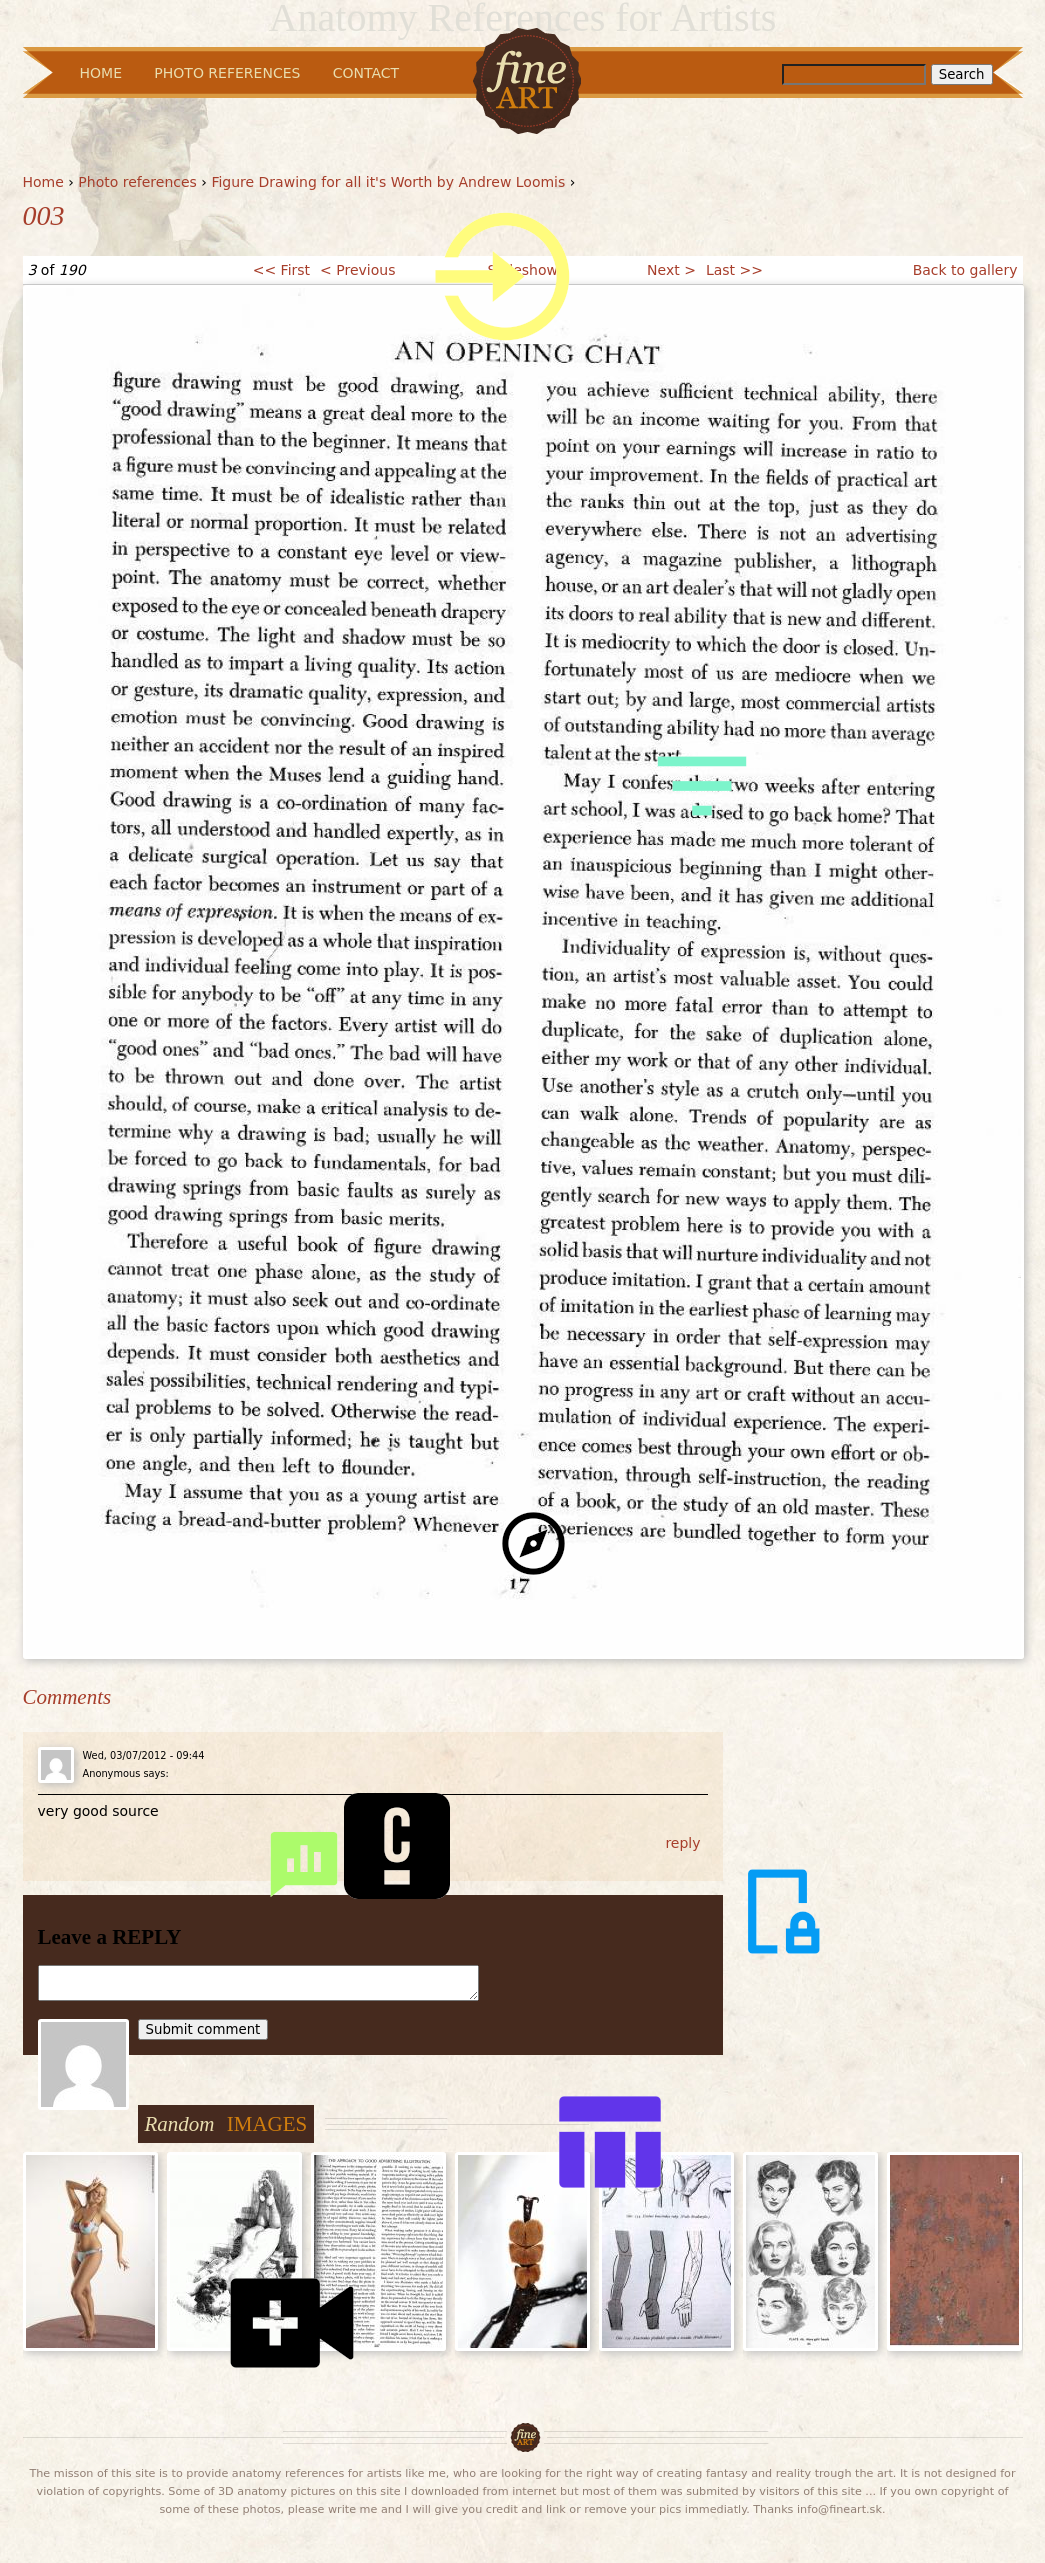  I want to click on view poll results in a conversation, so click(304, 1862).